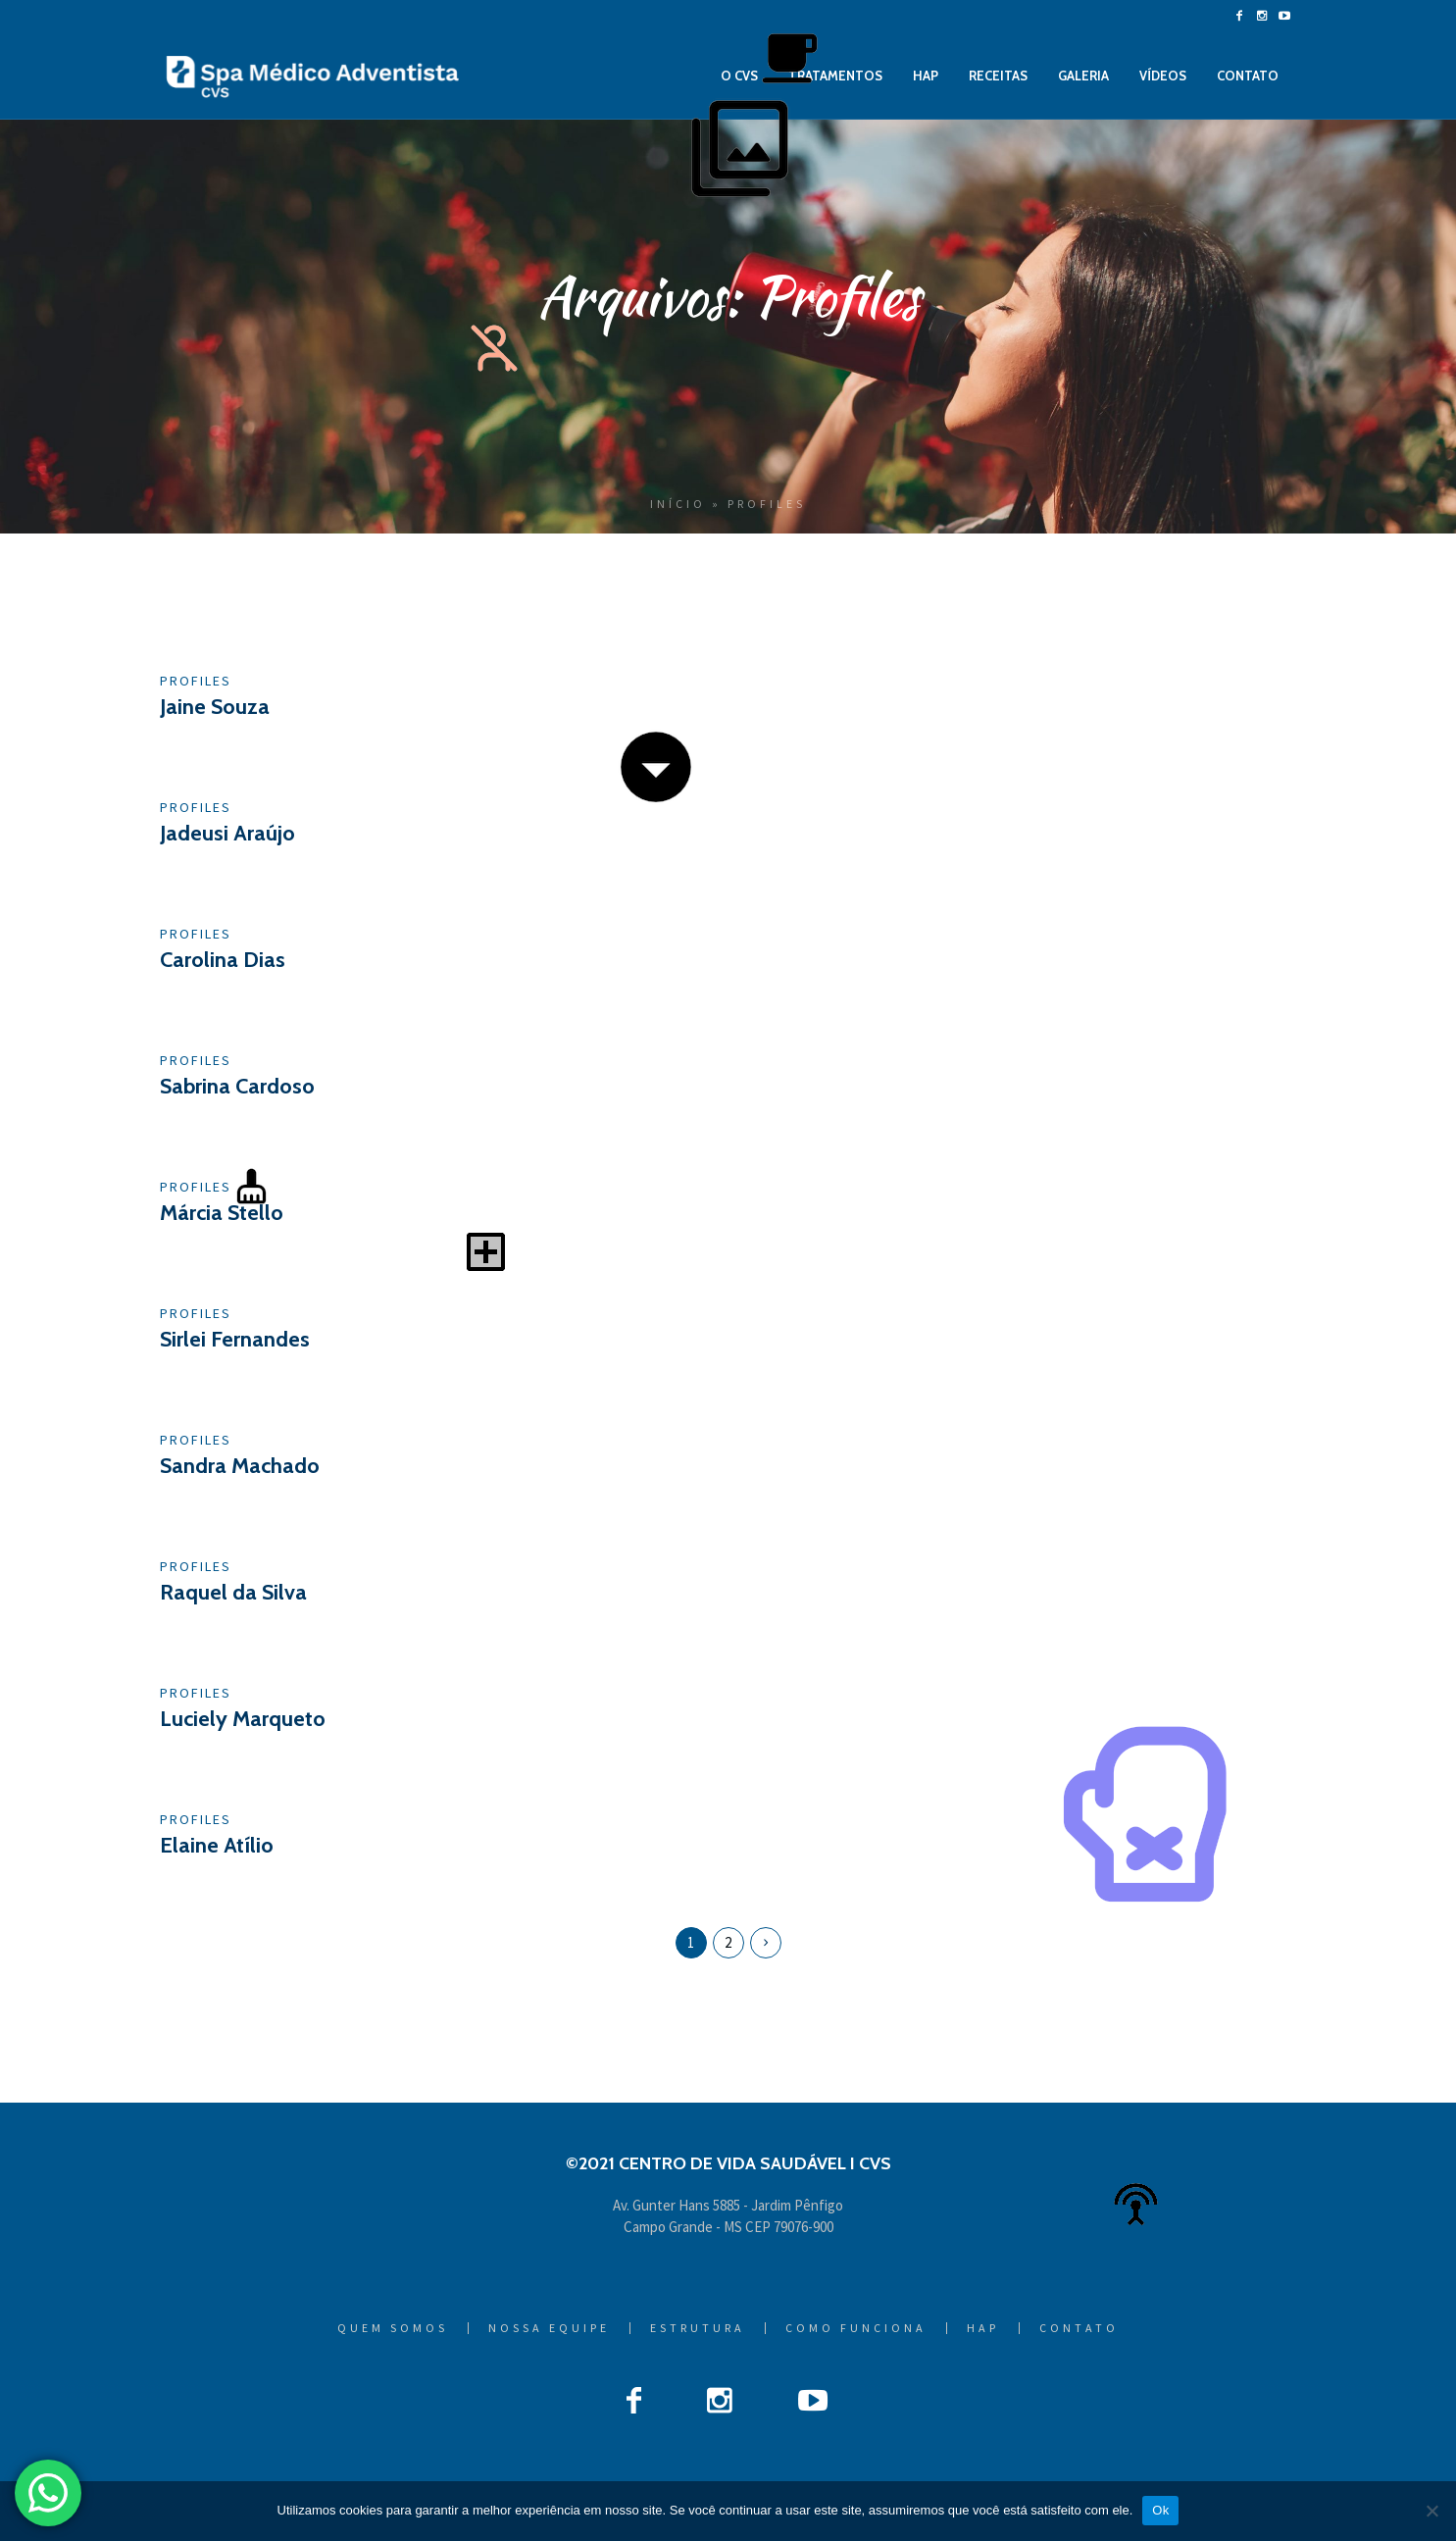 The width and height of the screenshot is (1456, 2541). What do you see at coordinates (1135, 2205) in the screenshot?
I see `access antenna or broadcast settings` at bounding box center [1135, 2205].